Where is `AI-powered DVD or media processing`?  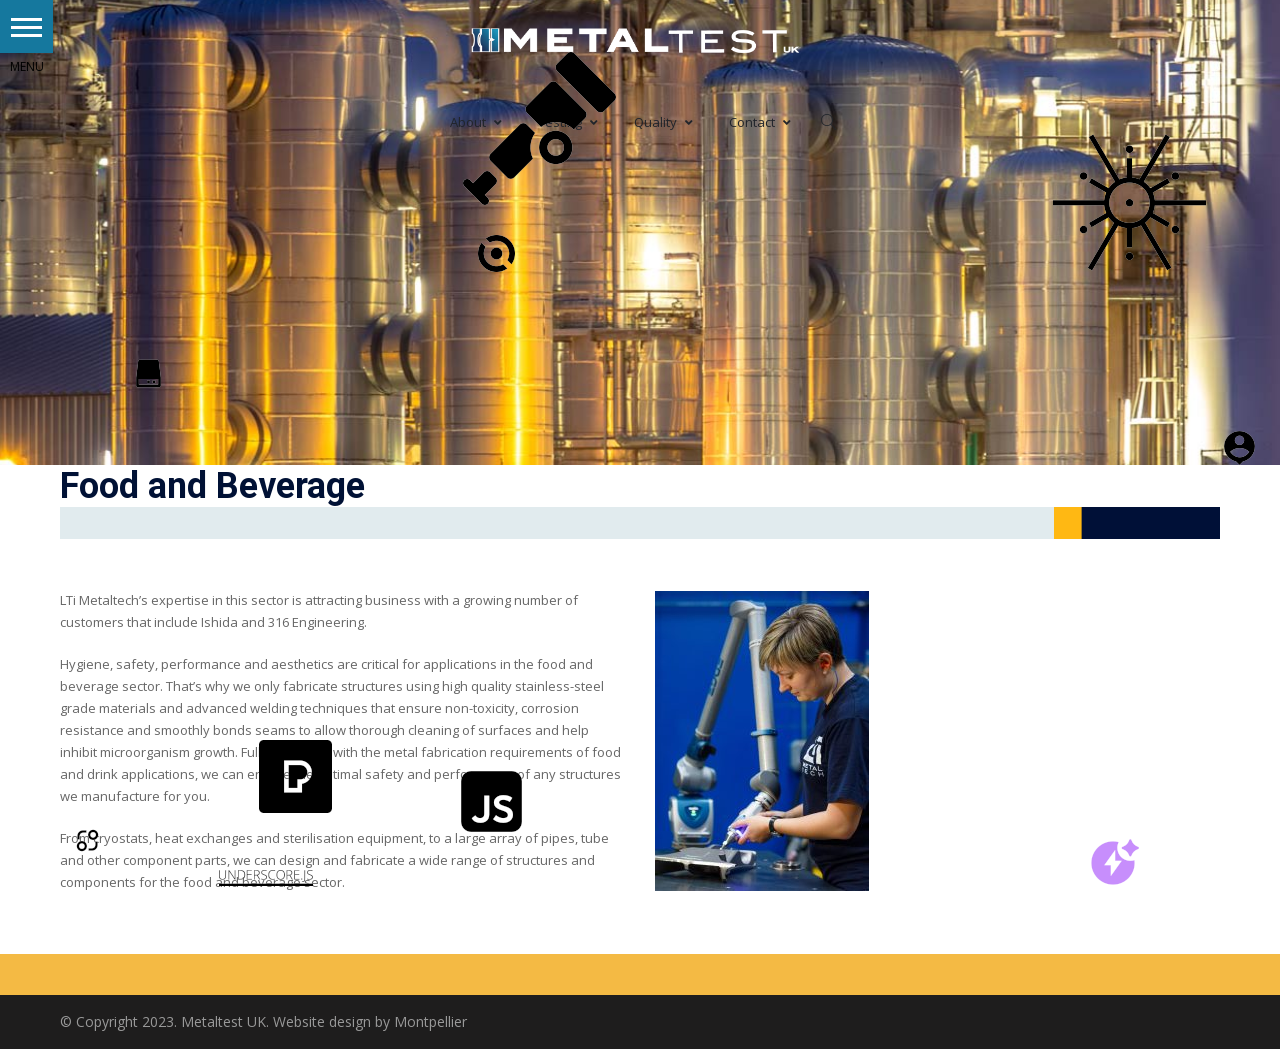
AI-powered DVD or media processing is located at coordinates (1113, 863).